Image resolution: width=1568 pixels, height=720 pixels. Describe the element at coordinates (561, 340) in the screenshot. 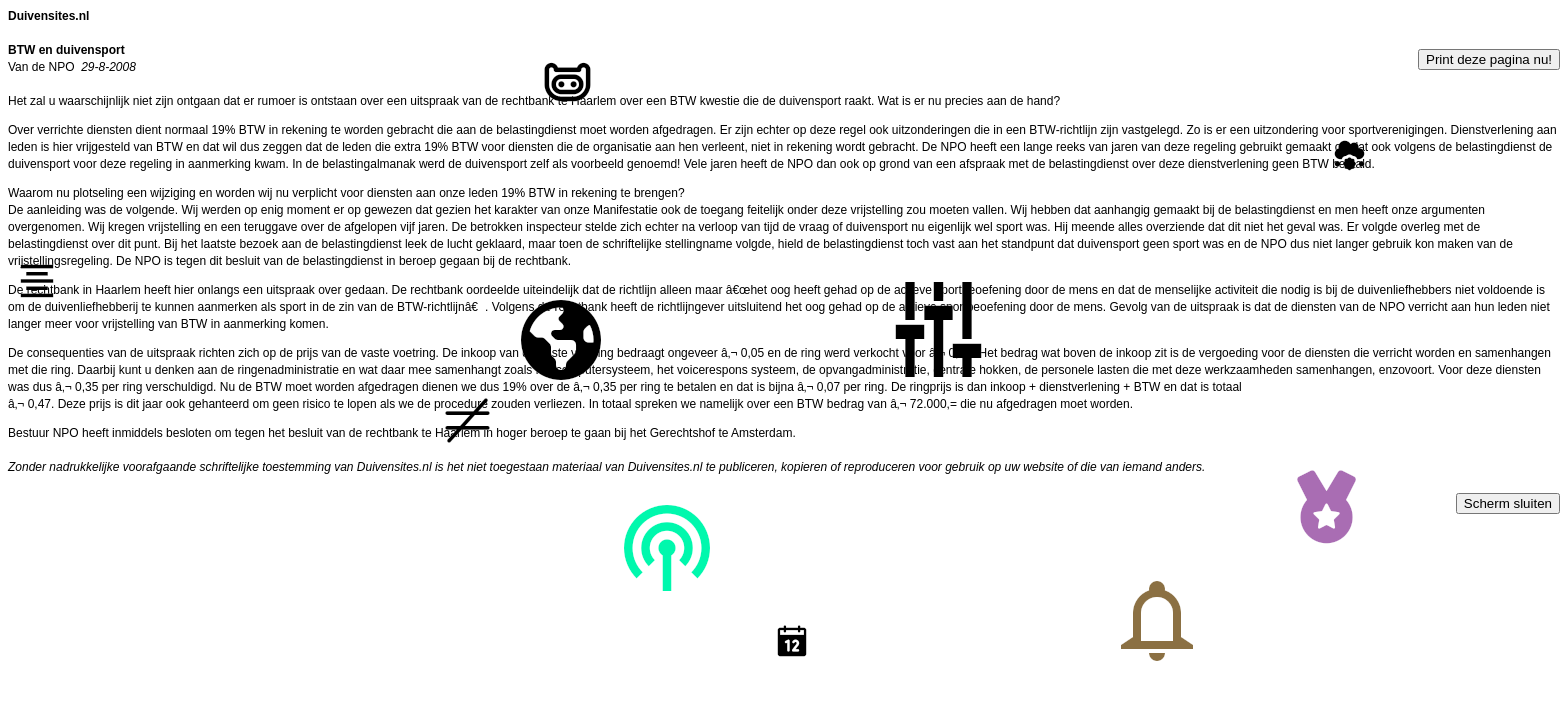

I see `switch to global or worldwide view` at that location.